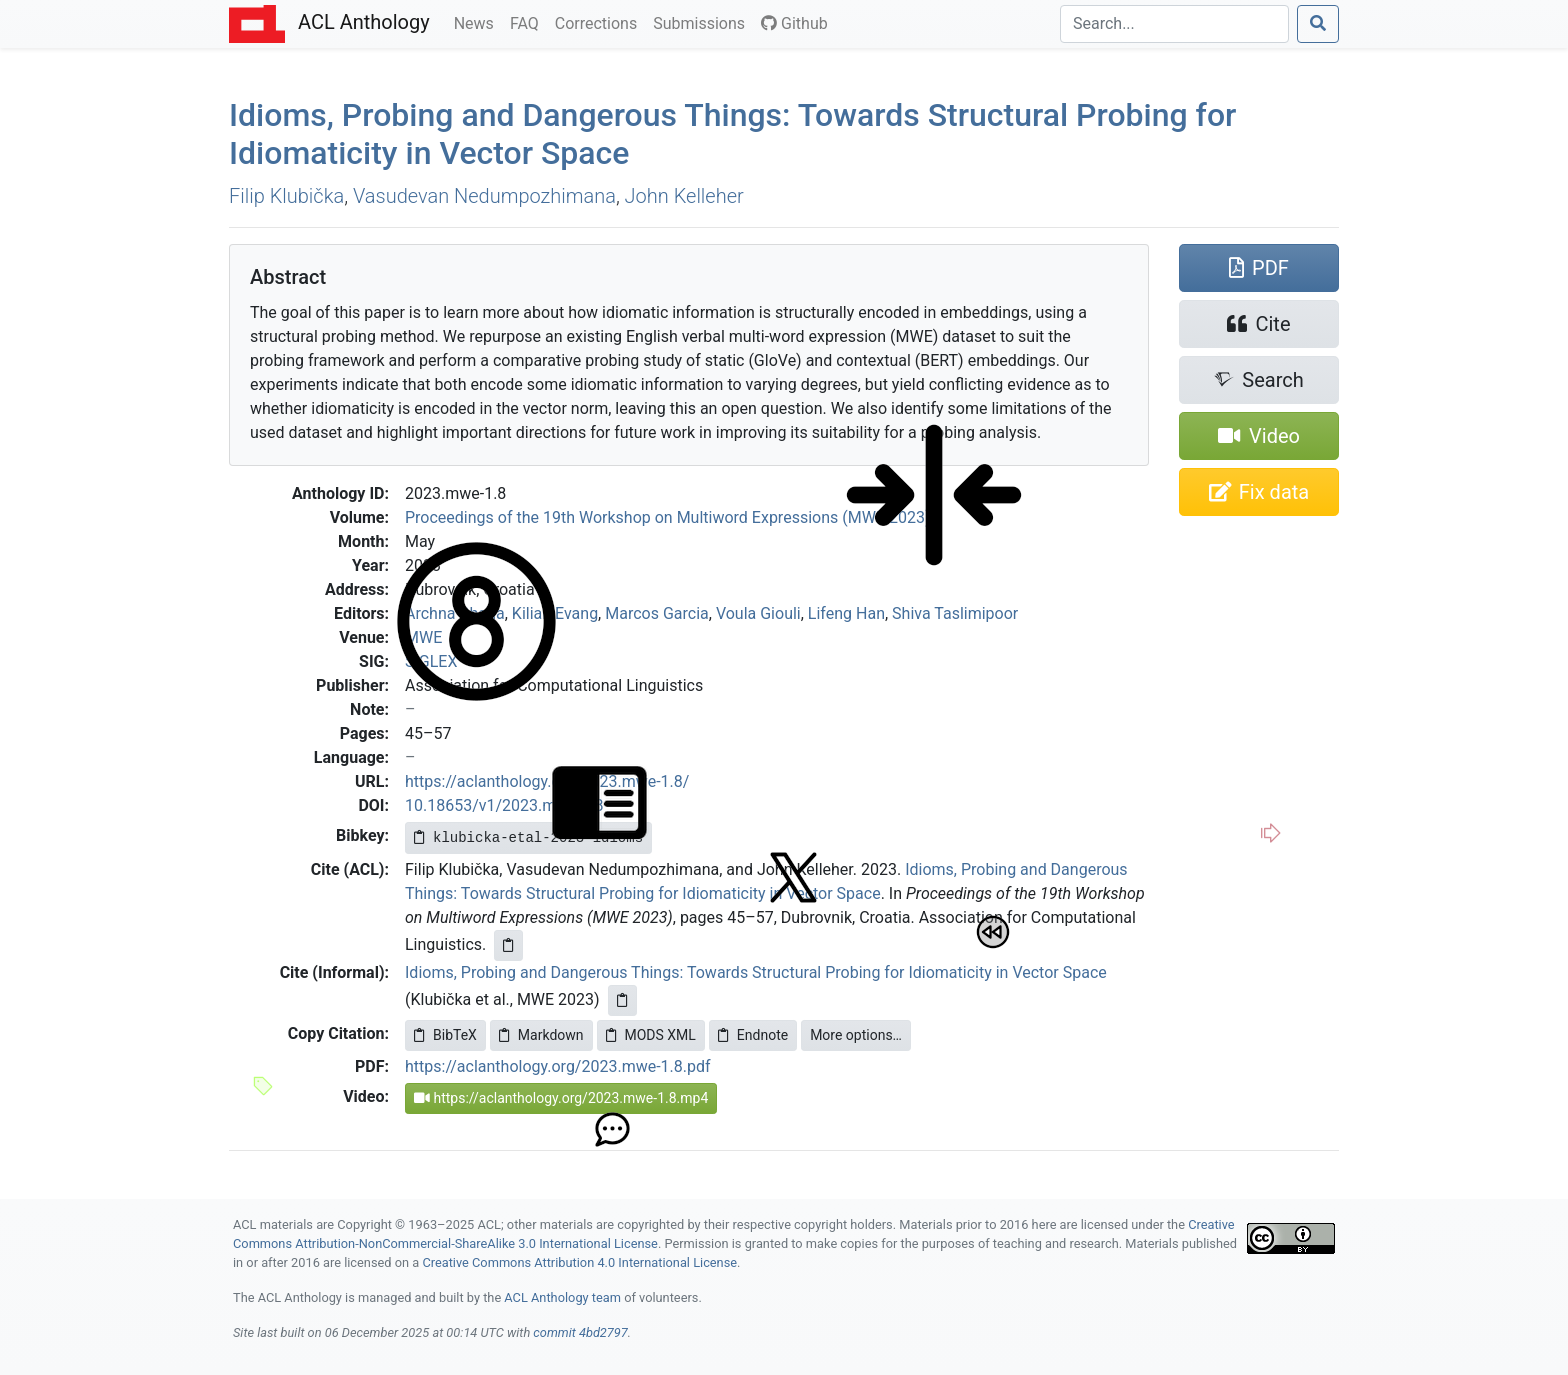 This screenshot has width=1568, height=1375. What do you see at coordinates (476, 621) in the screenshot?
I see `indicates step 8 in a multi-step process` at bounding box center [476, 621].